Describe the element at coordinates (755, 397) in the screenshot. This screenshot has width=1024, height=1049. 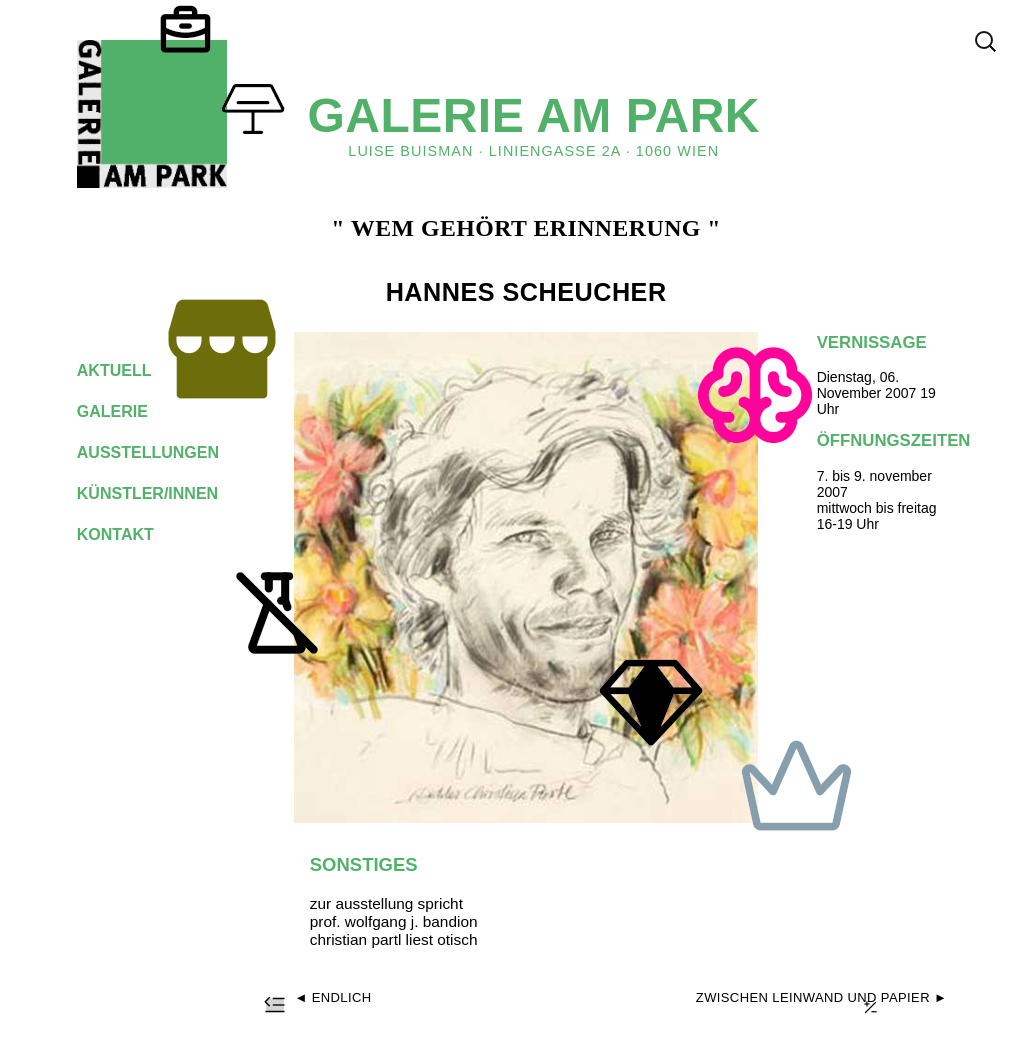
I see `access AI or smart features` at that location.